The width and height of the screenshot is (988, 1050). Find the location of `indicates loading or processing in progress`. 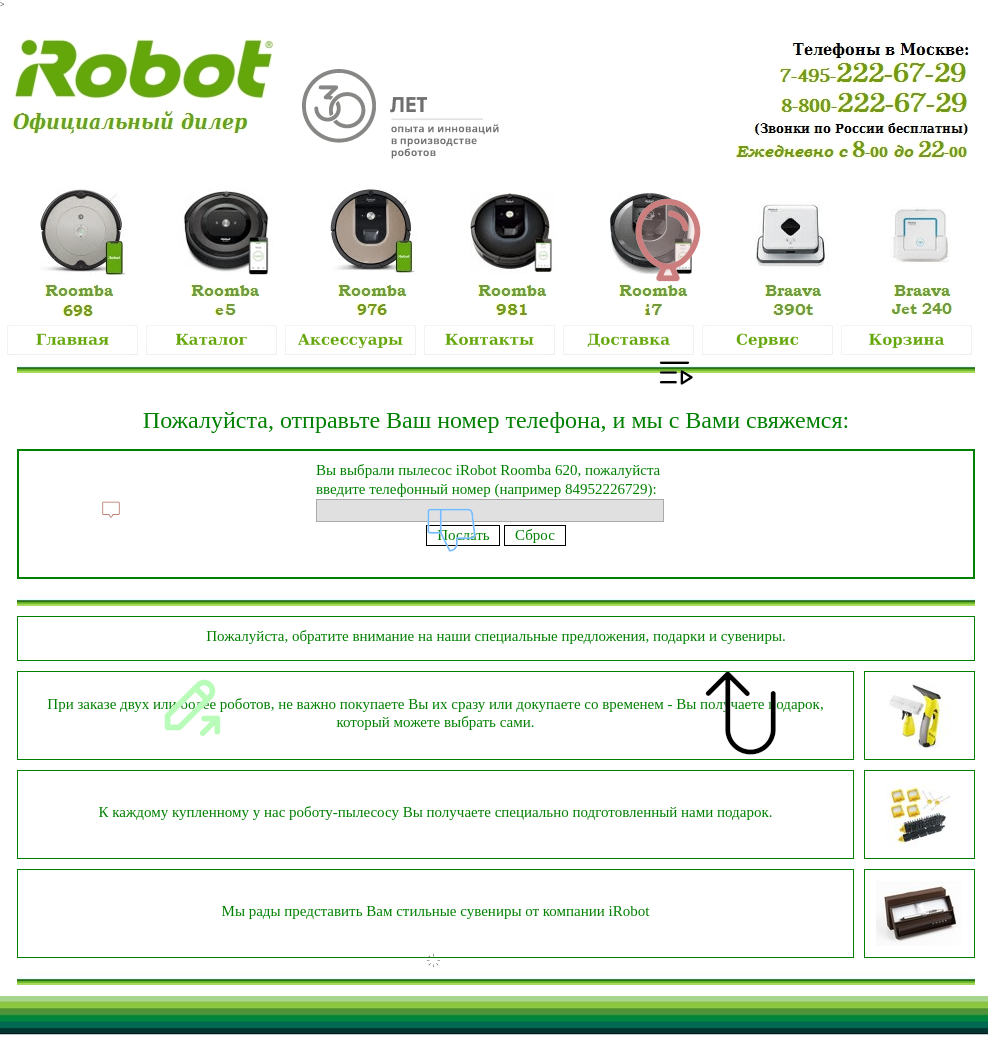

indicates loading or processing in progress is located at coordinates (433, 960).